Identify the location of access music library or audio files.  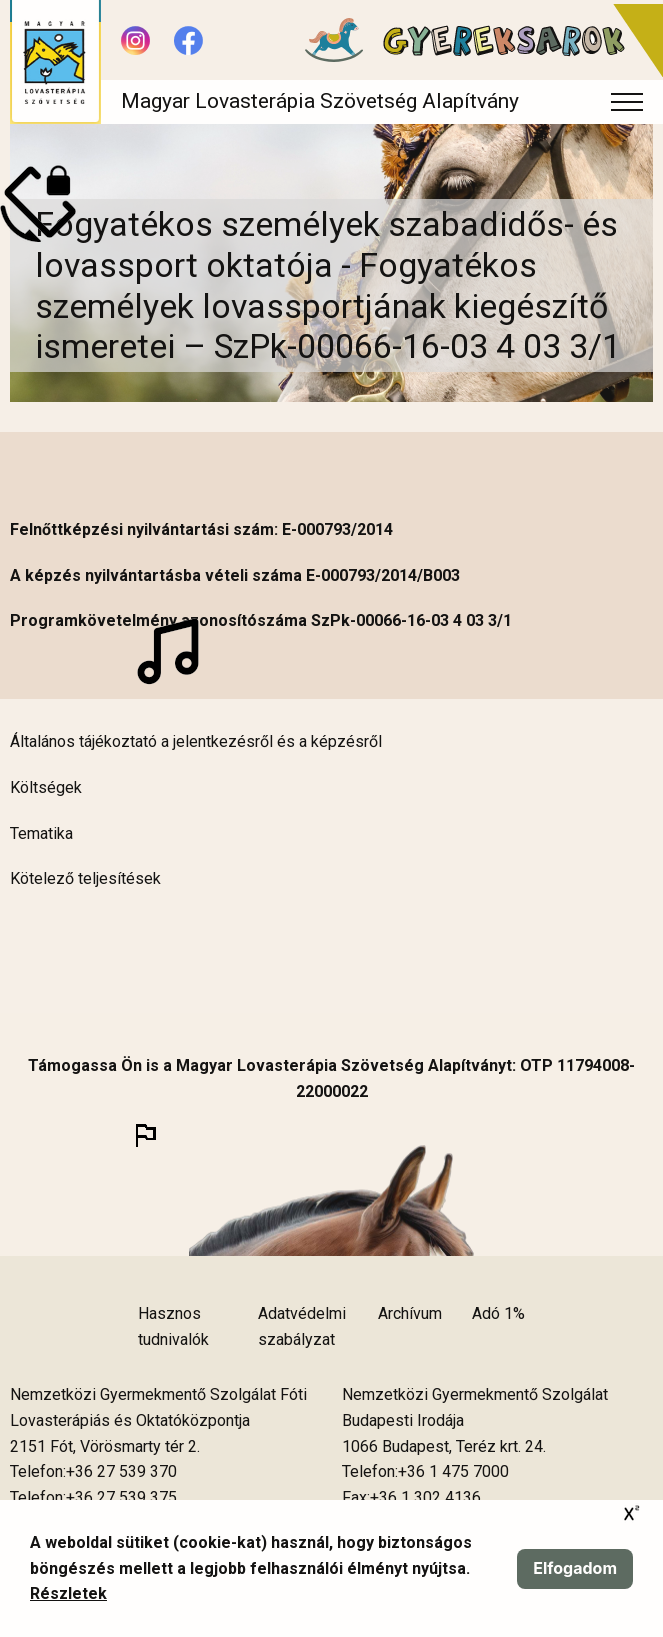
(171, 652).